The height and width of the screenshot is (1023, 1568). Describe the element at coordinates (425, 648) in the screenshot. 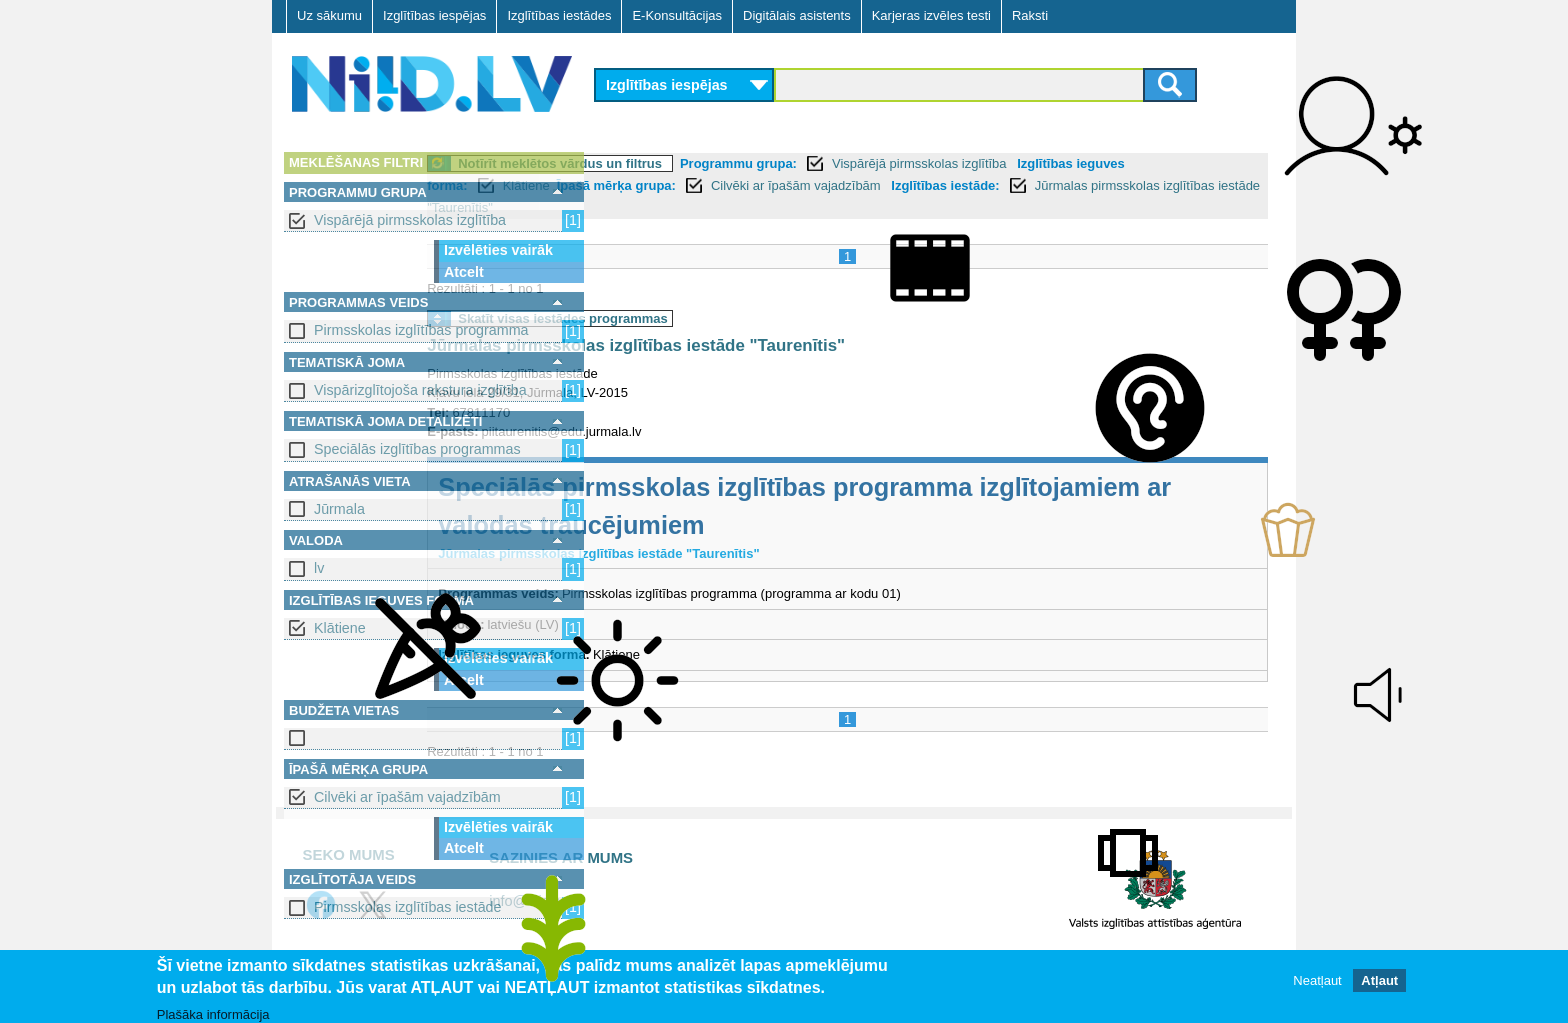

I see `disable vegetable or vegan filter` at that location.